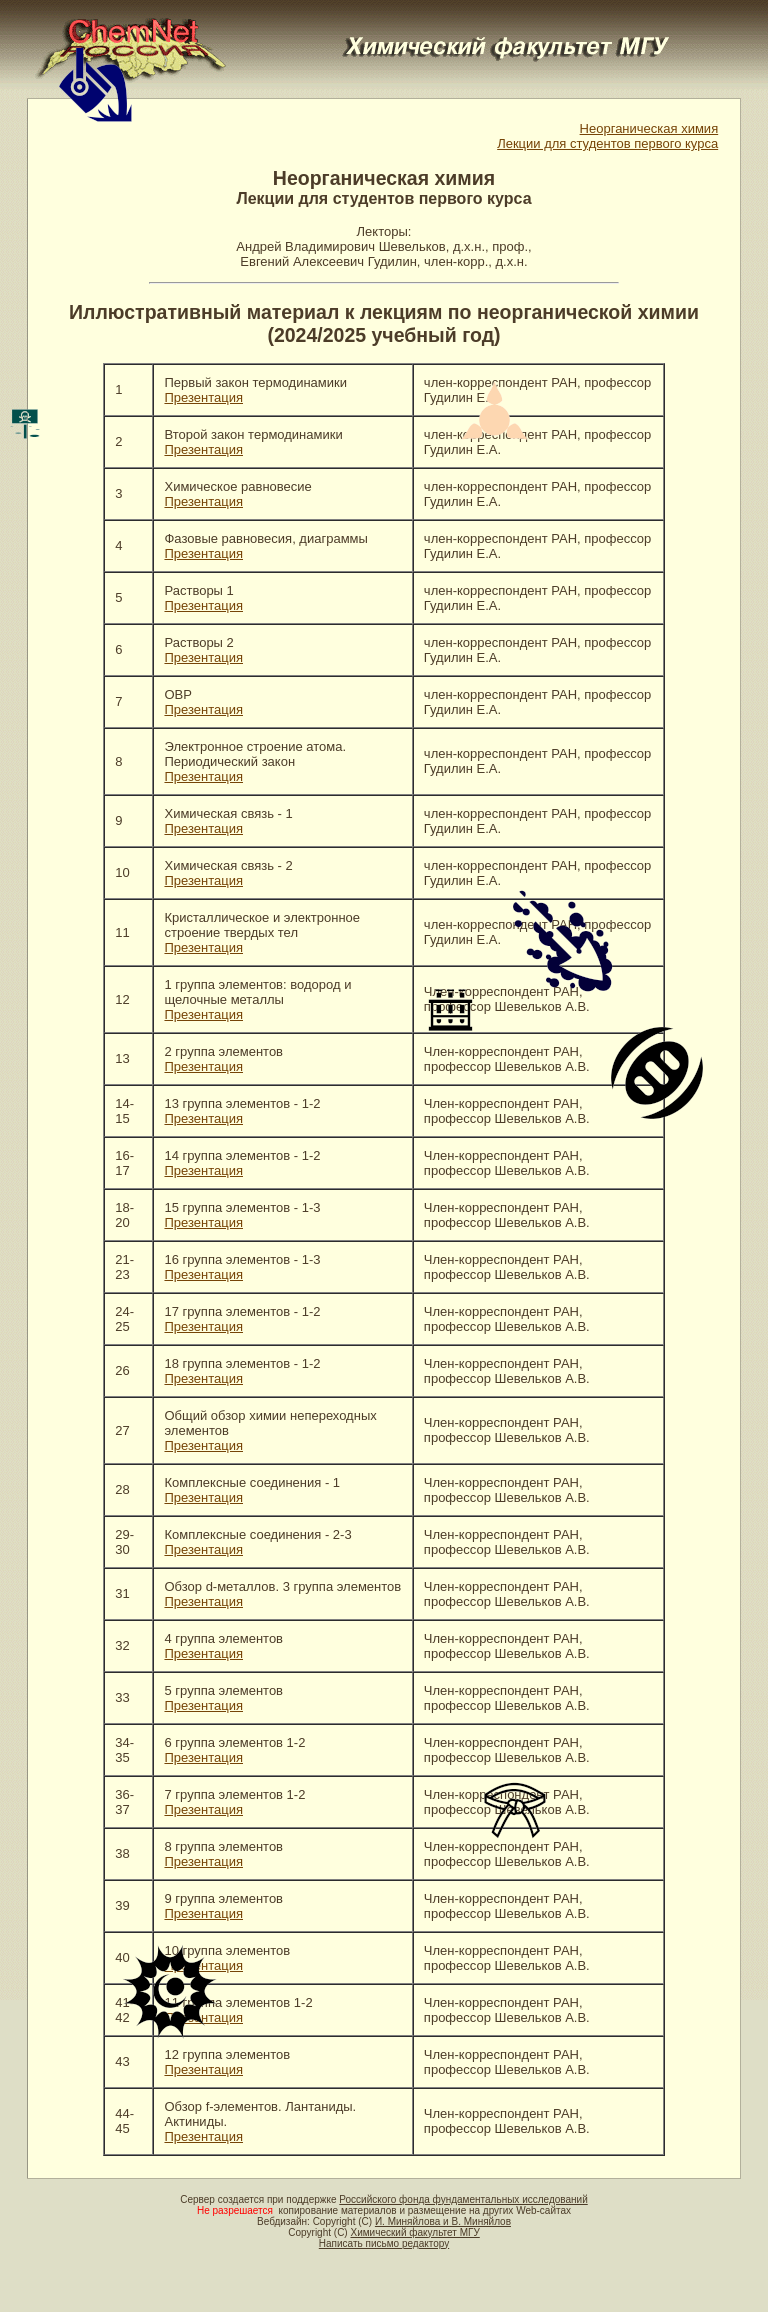 This screenshot has height=2312, width=768. Describe the element at coordinates (94, 84) in the screenshot. I see `pour molten metal in a crafting game` at that location.